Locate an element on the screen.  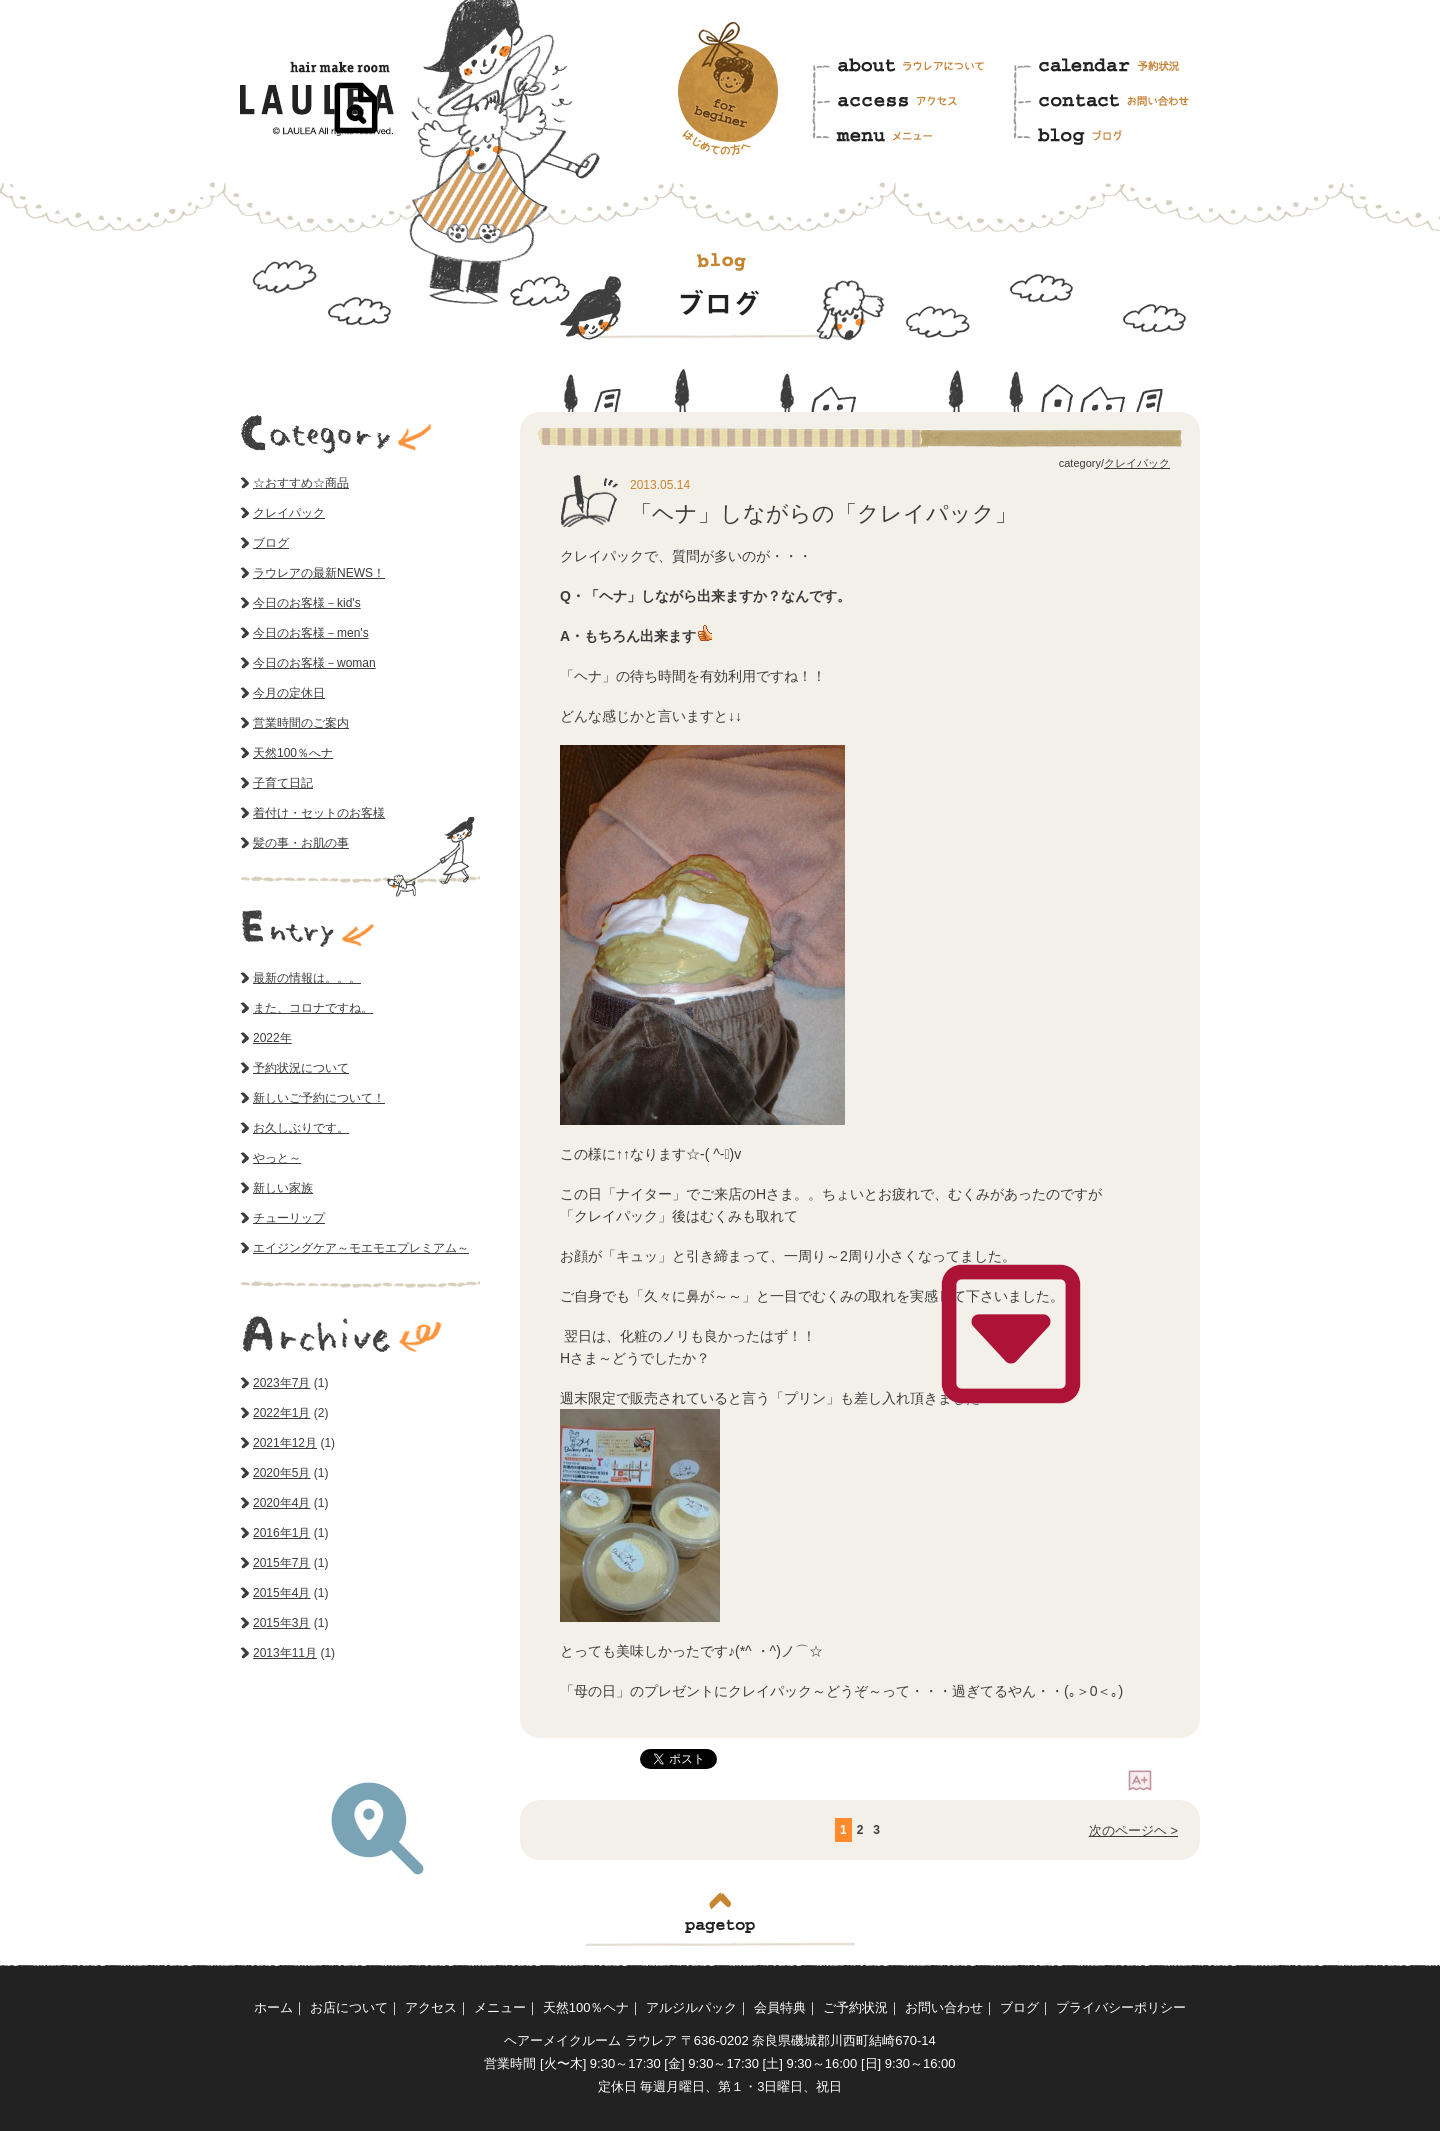
expand dropdown menu is located at coordinates (1011, 1334).